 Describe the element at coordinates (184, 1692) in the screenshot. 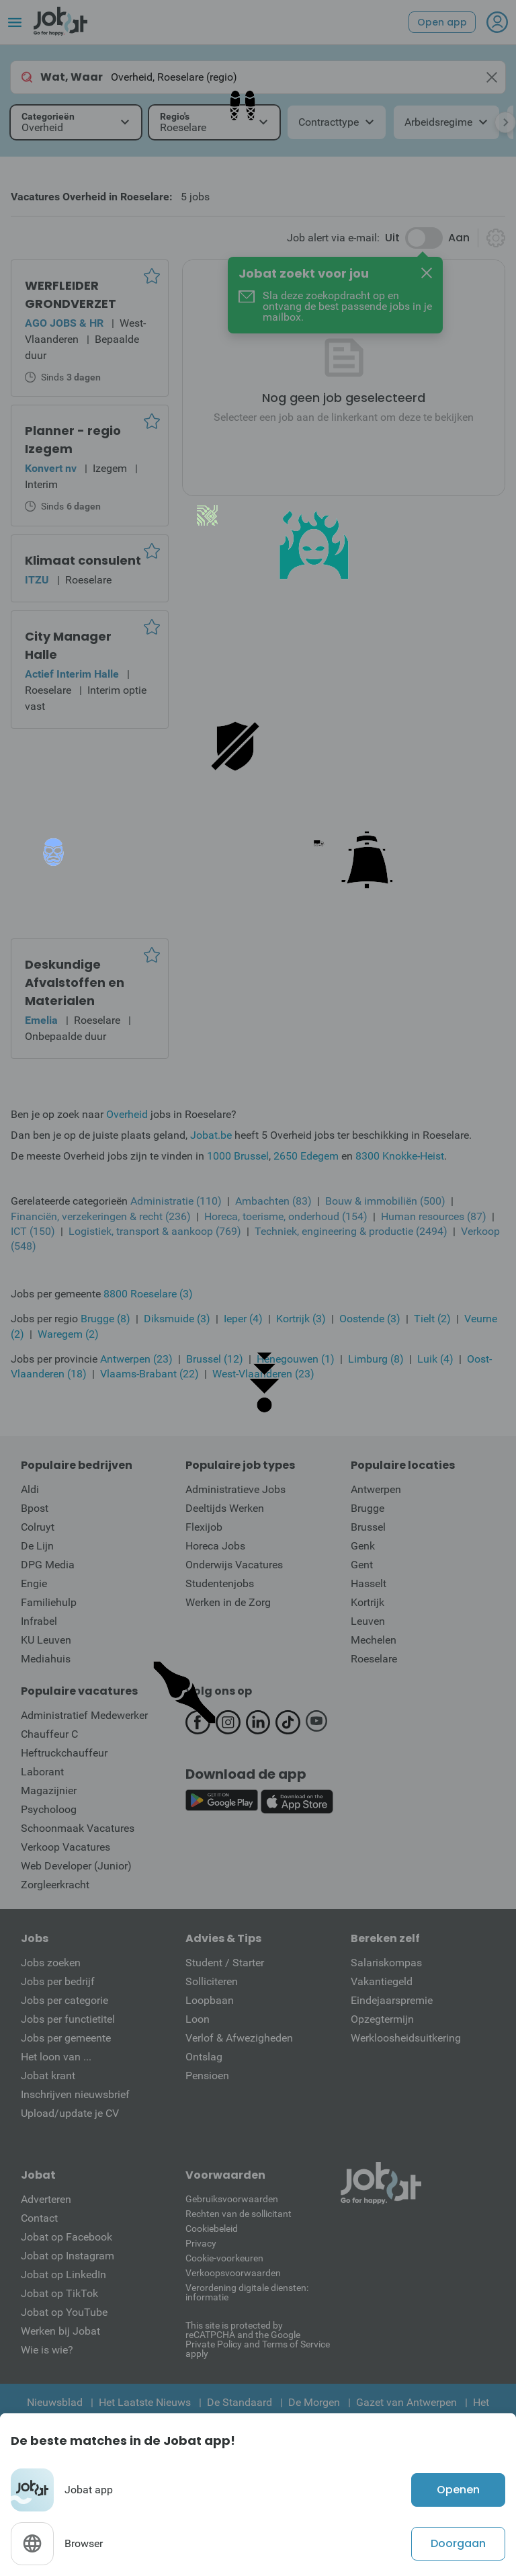

I see `view joint or bone health information` at that location.